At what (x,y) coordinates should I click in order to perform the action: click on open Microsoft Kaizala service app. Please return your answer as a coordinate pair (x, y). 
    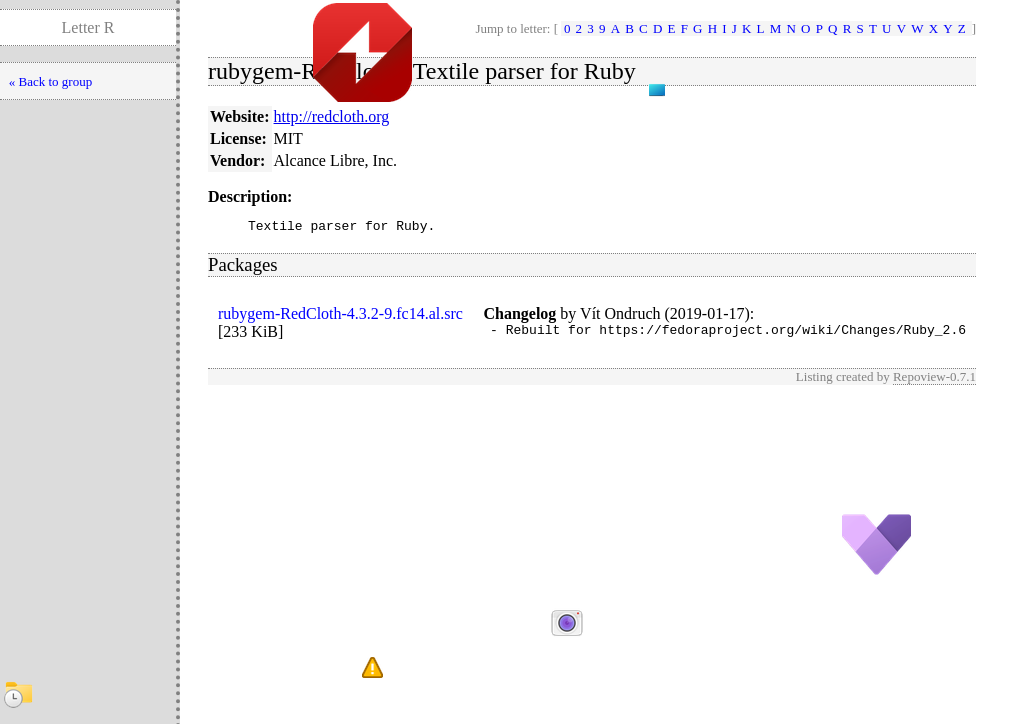
    Looking at the image, I should click on (876, 544).